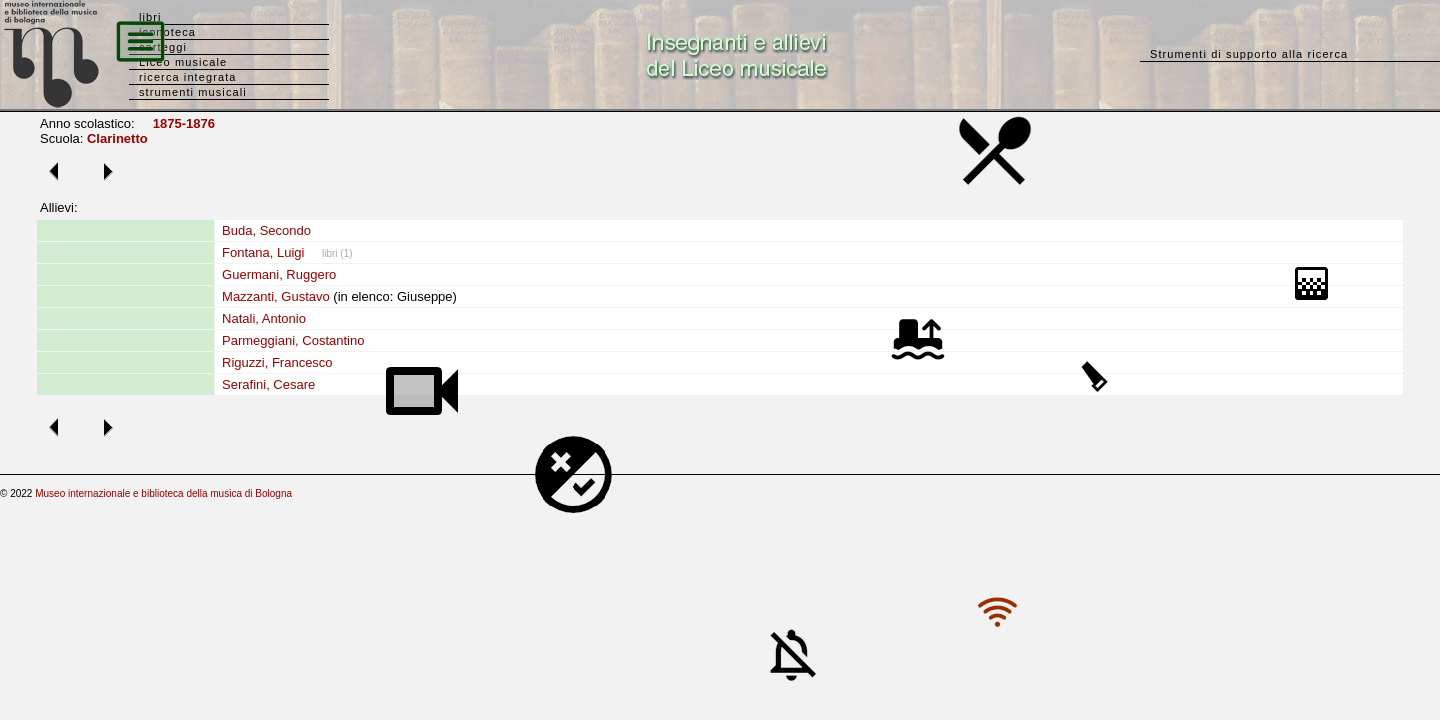 This screenshot has height=720, width=1440. I want to click on indicates an unreliable or intermittent test result, so click(573, 474).